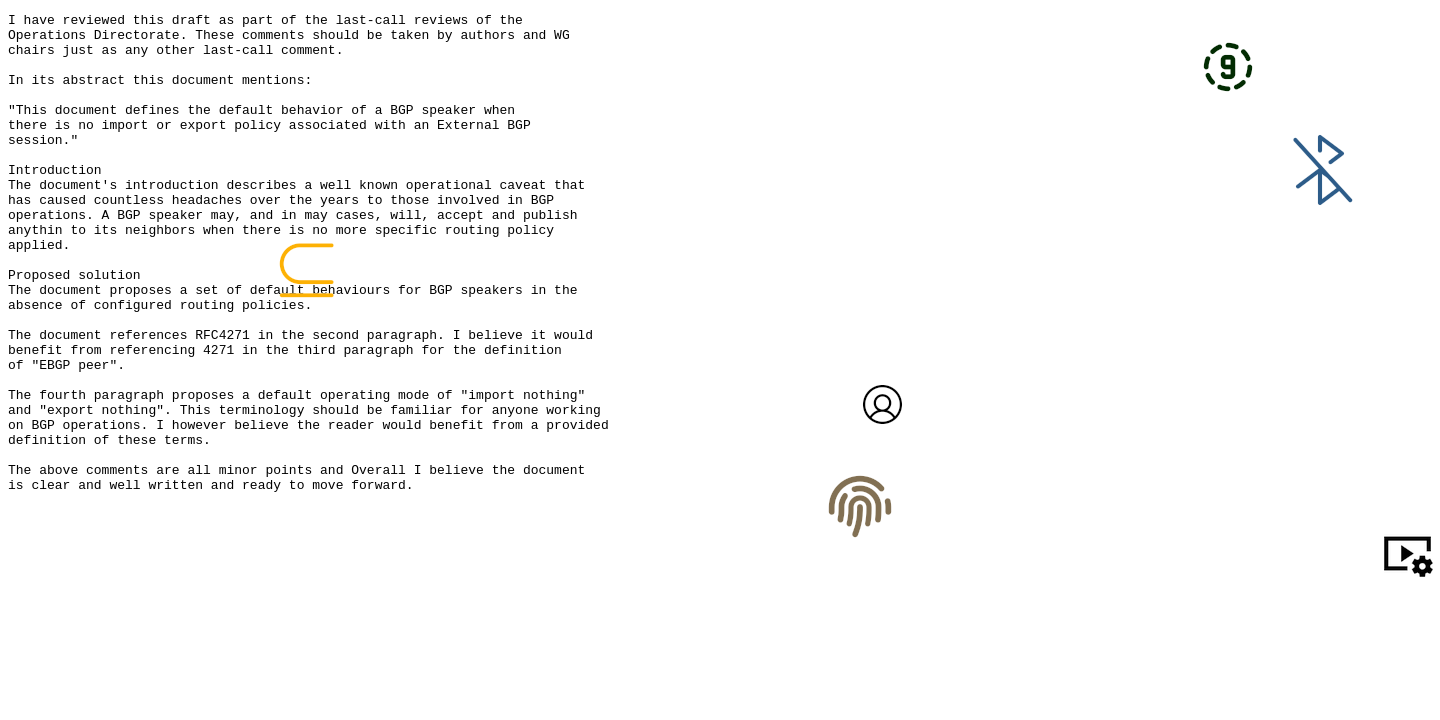 This screenshot has height=720, width=1440. I want to click on bluetooth is disabled or turned off, so click(1320, 170).